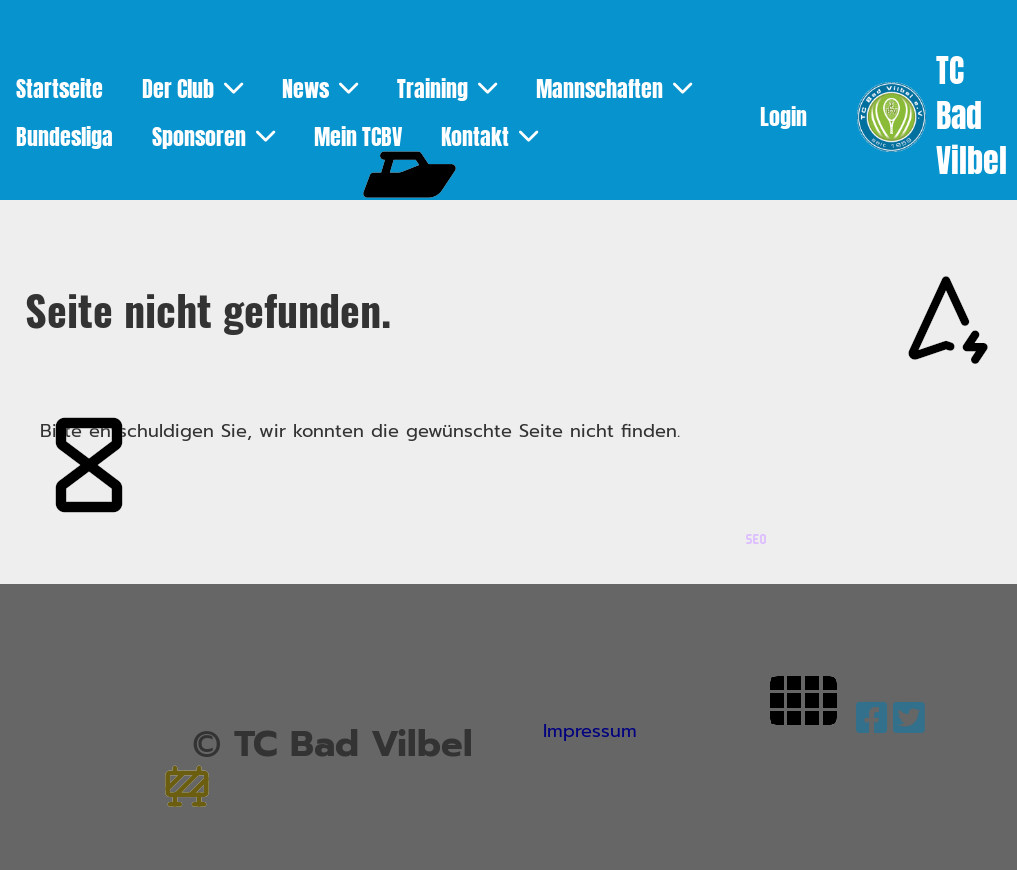  Describe the element at coordinates (801, 700) in the screenshot. I see `switch to comfortable grid view` at that location.